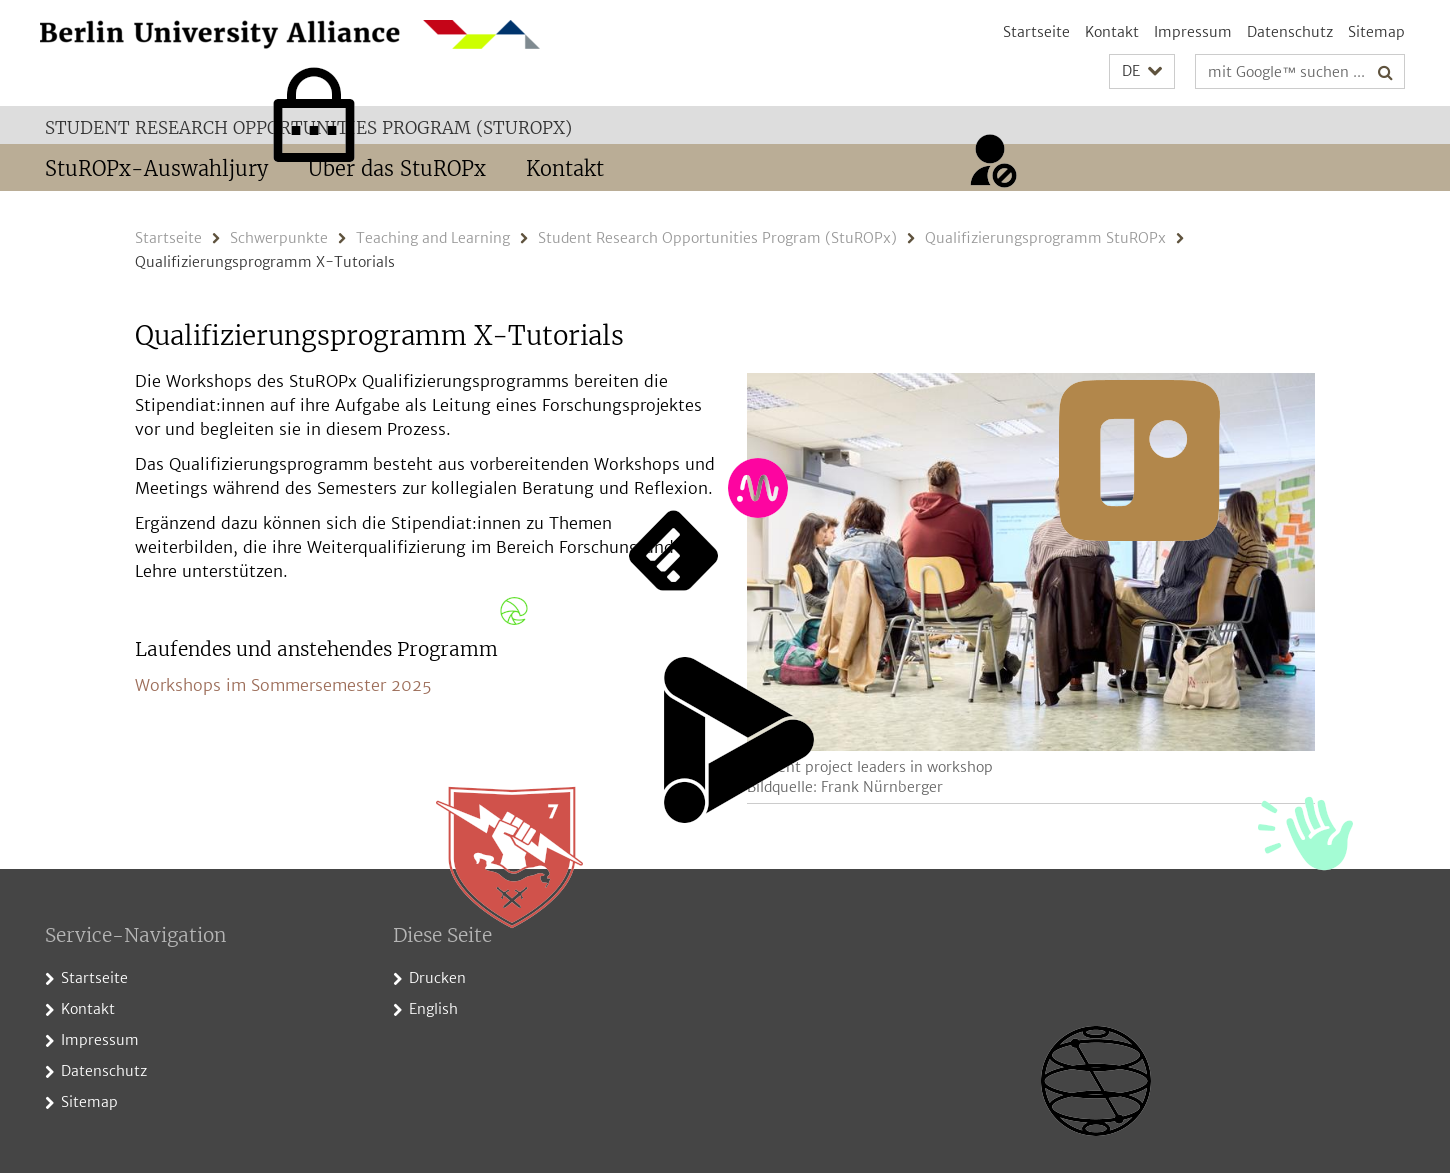 Image resolution: width=1450 pixels, height=1173 pixels. Describe the element at coordinates (990, 161) in the screenshot. I see `block or ban a user` at that location.